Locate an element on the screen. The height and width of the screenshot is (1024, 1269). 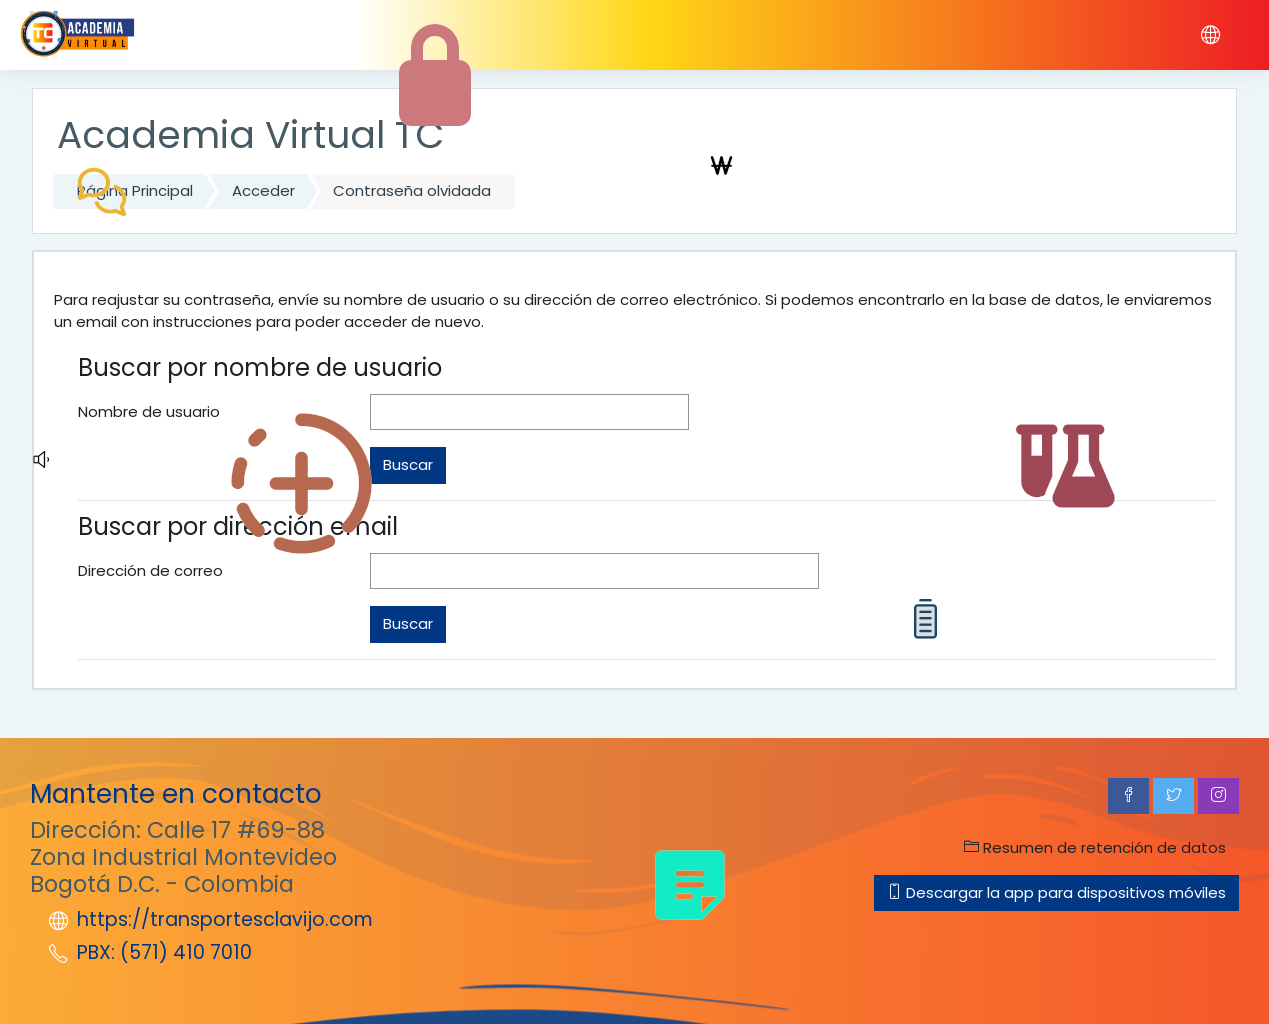
access laboratory or science tools is located at coordinates (1068, 466).